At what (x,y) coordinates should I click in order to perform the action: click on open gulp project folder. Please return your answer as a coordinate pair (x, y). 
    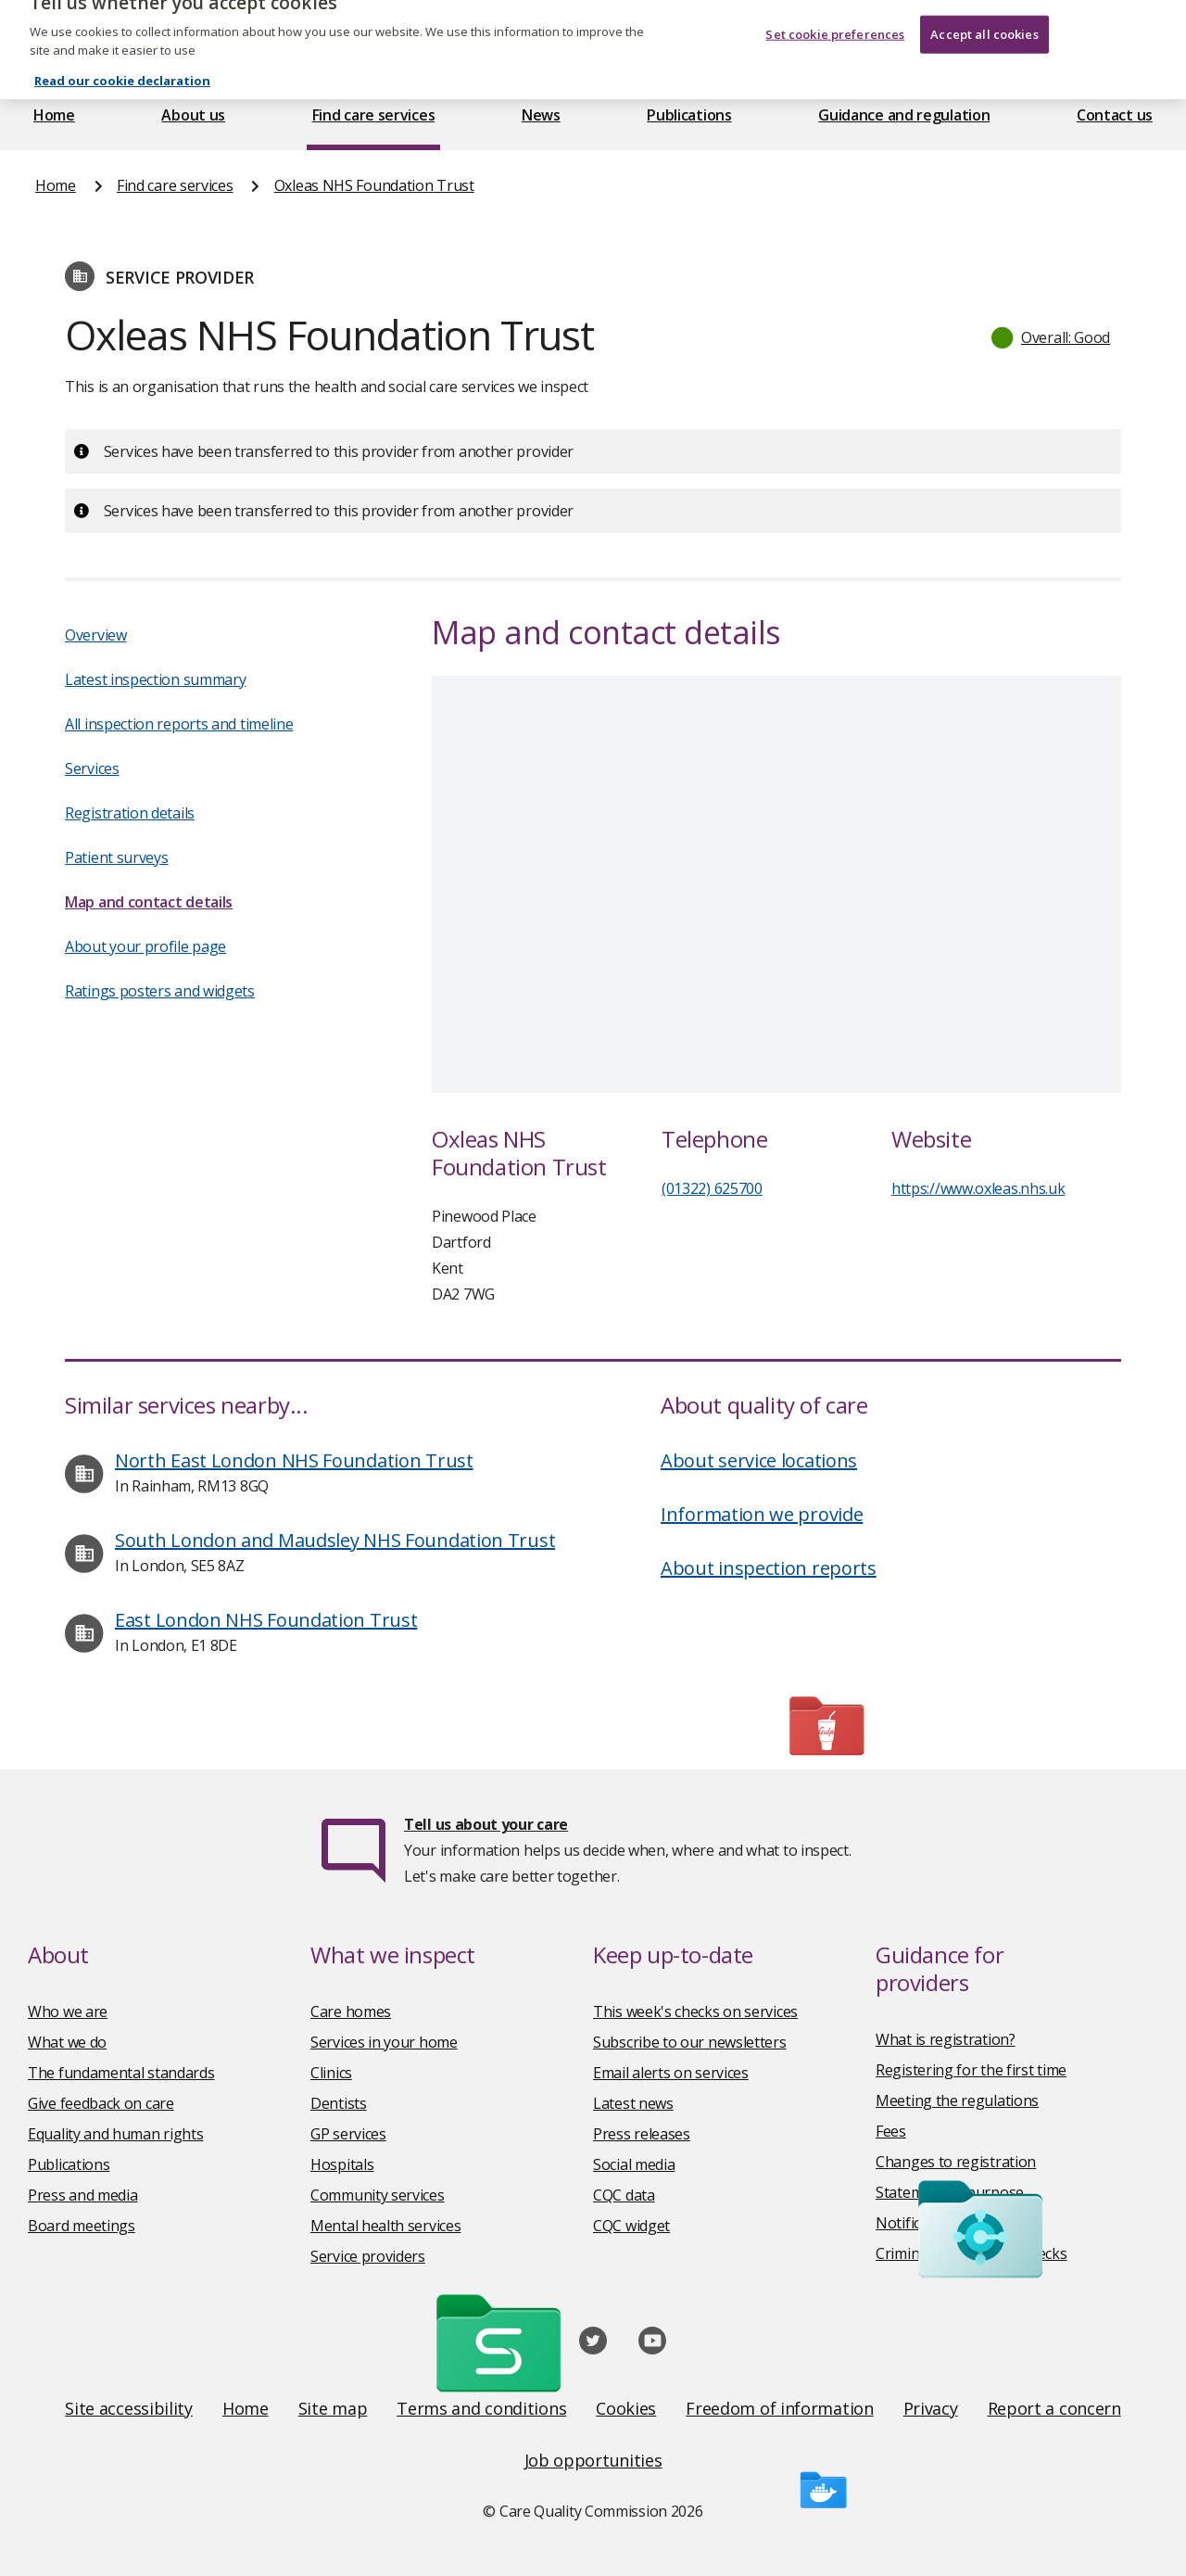
    Looking at the image, I should click on (826, 1728).